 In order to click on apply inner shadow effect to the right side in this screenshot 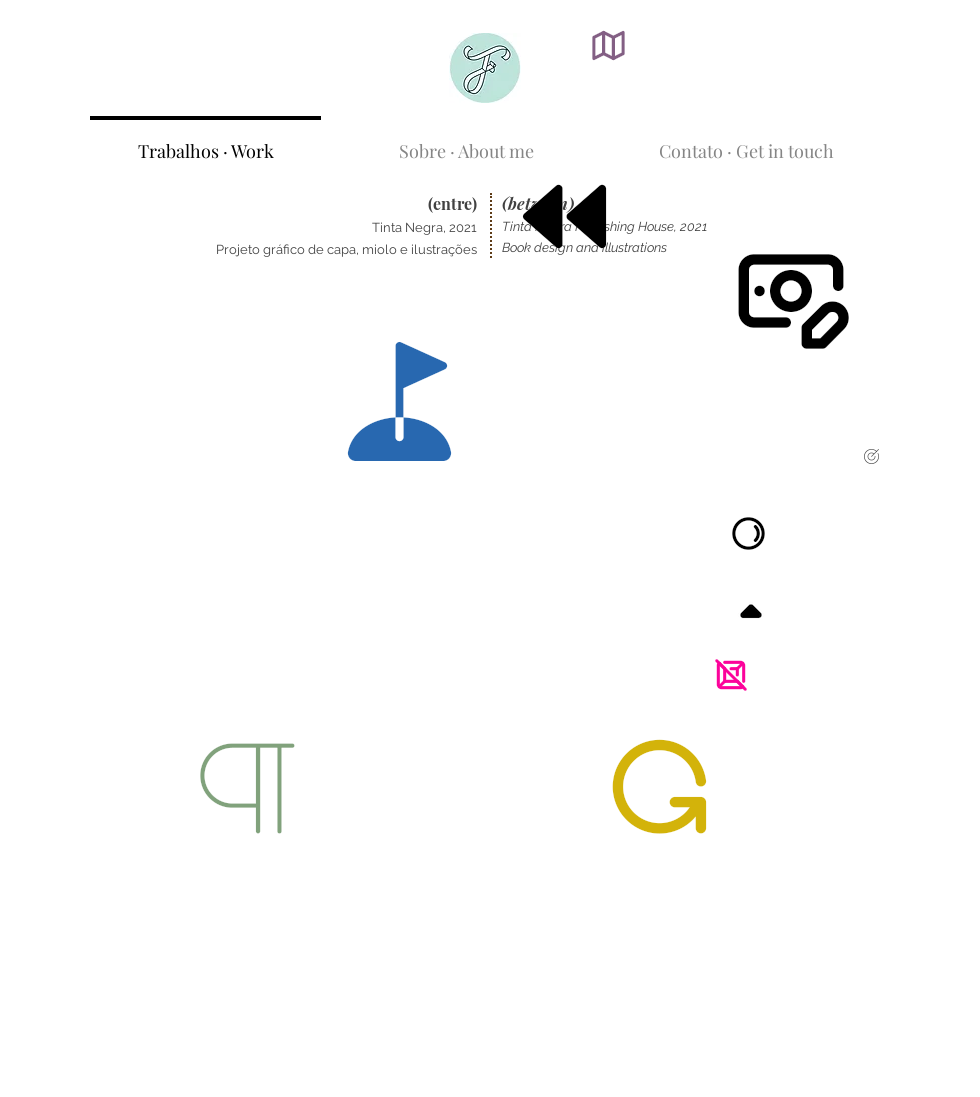, I will do `click(748, 533)`.